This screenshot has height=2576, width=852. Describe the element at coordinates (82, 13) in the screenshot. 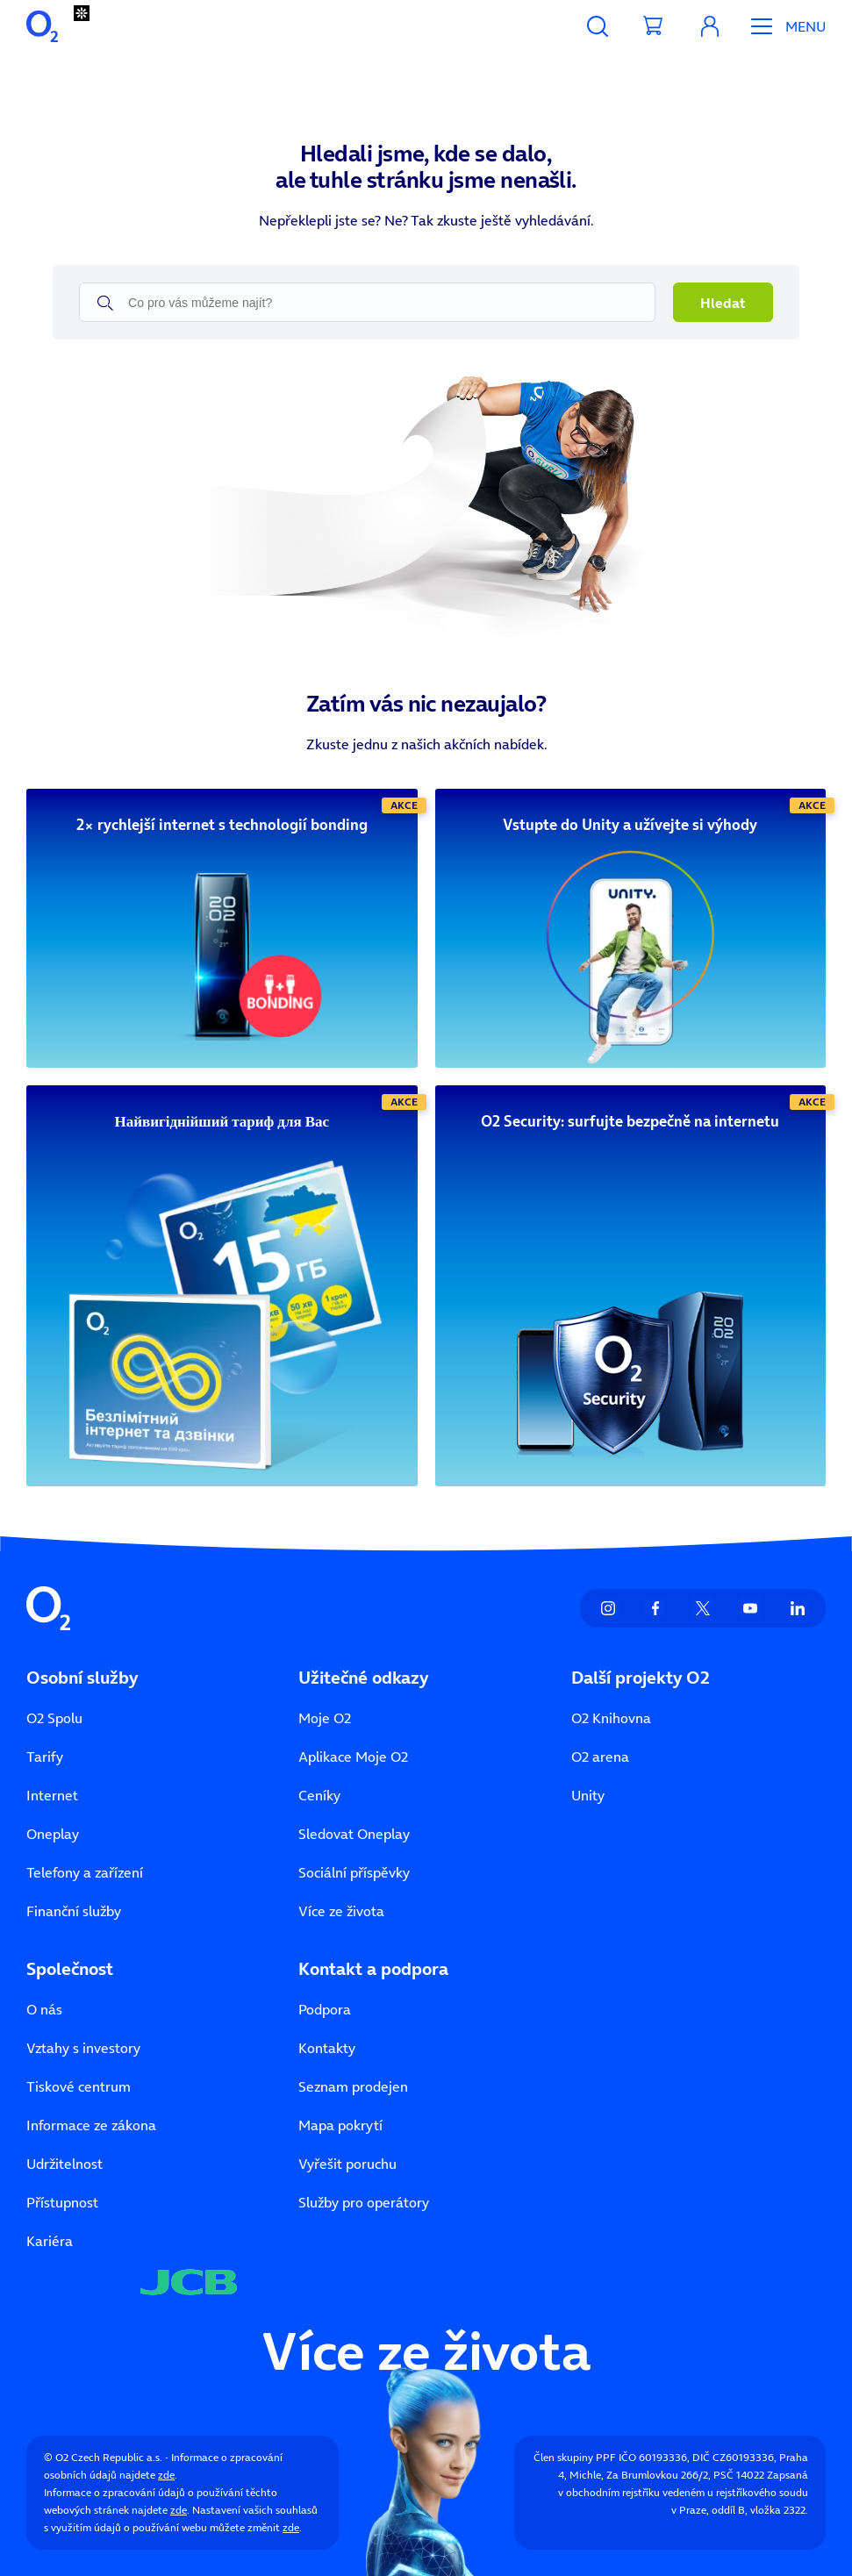

I see `kentico CMS platform logo` at that location.